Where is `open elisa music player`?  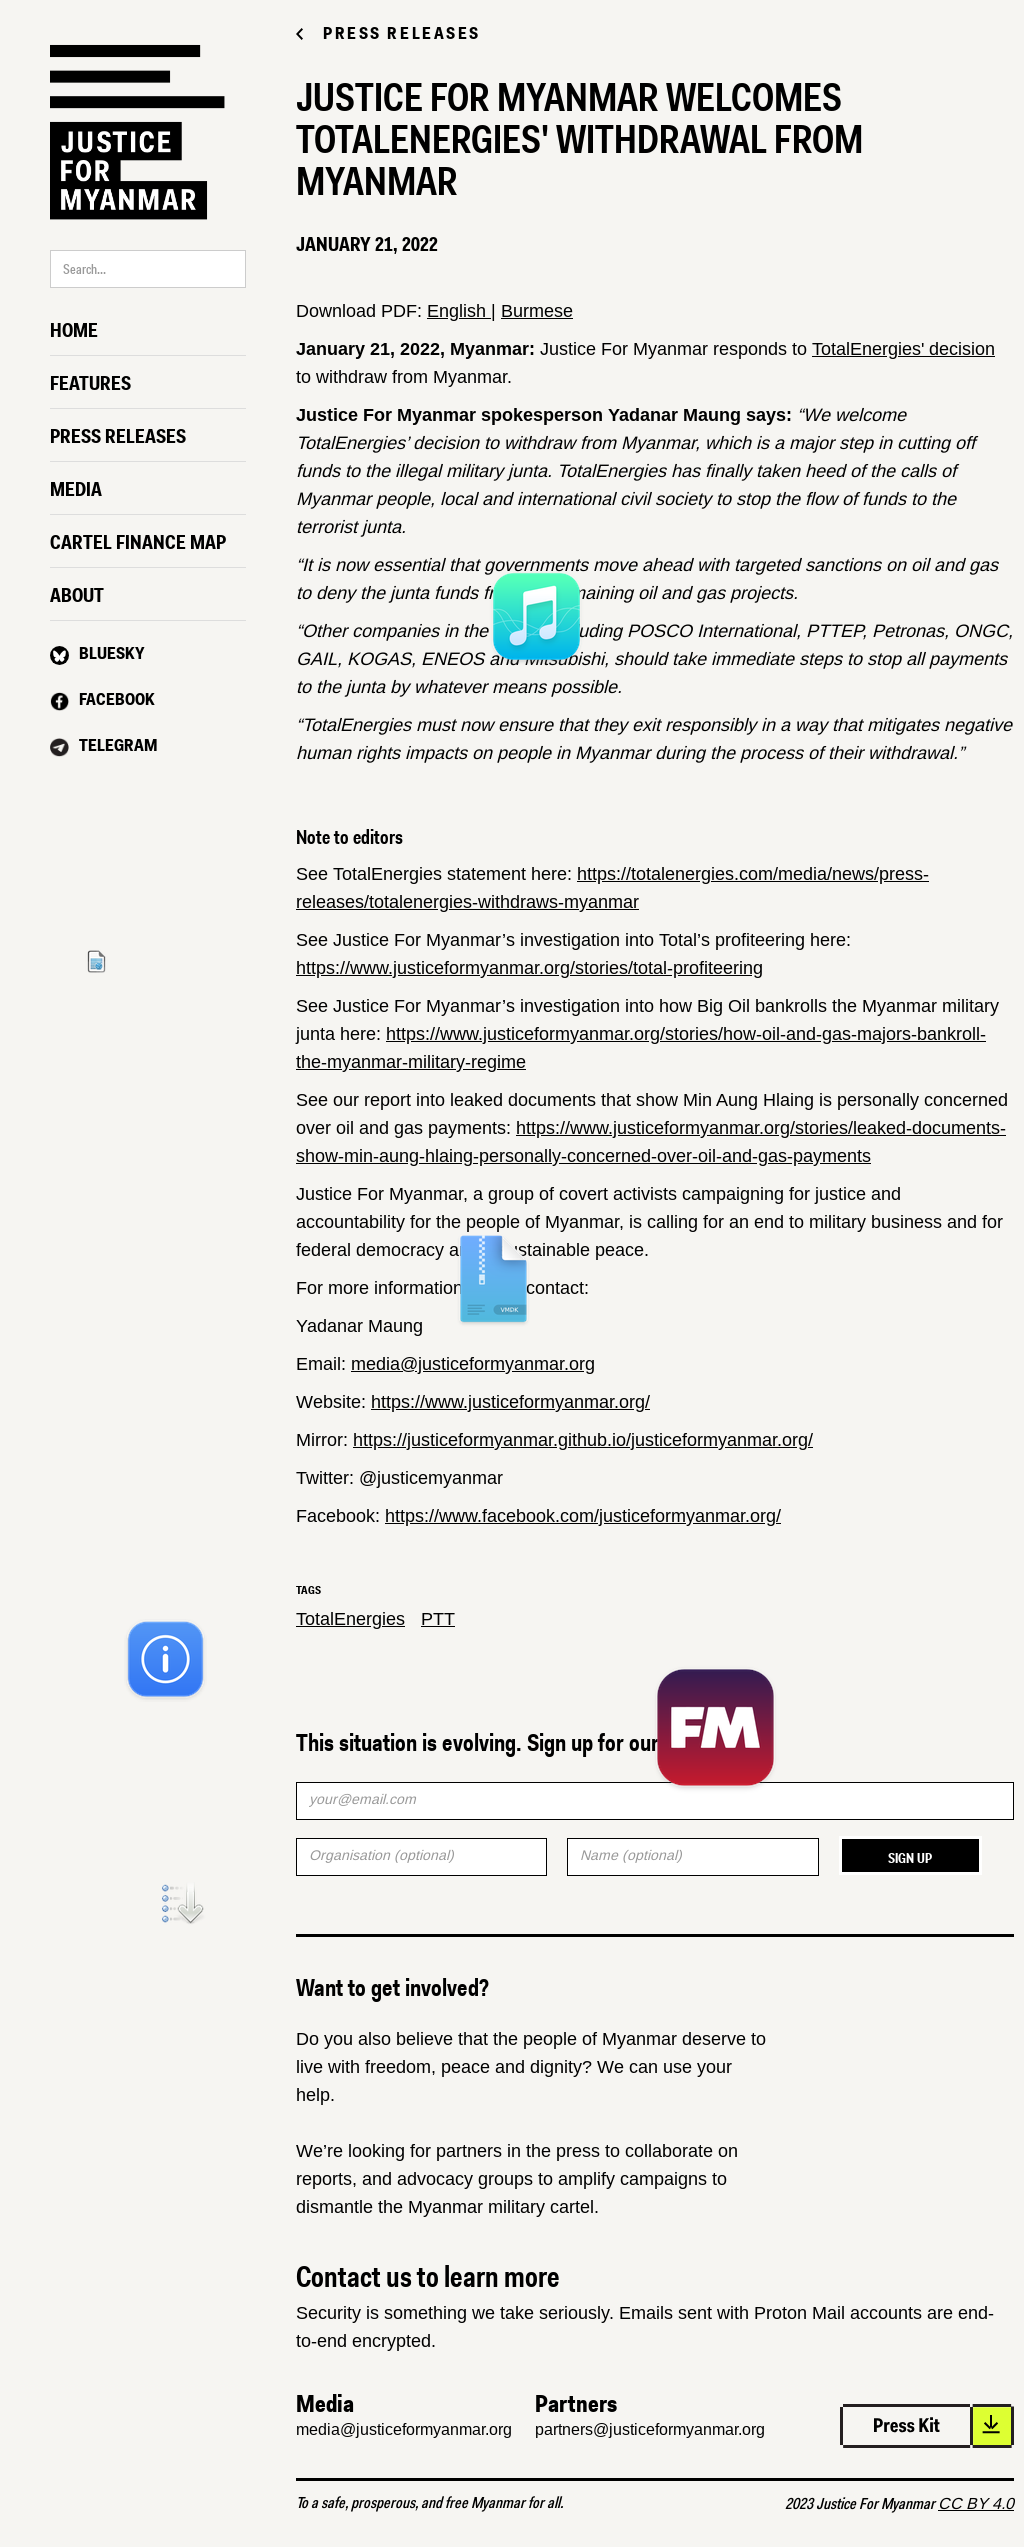
open elisa music player is located at coordinates (536, 616).